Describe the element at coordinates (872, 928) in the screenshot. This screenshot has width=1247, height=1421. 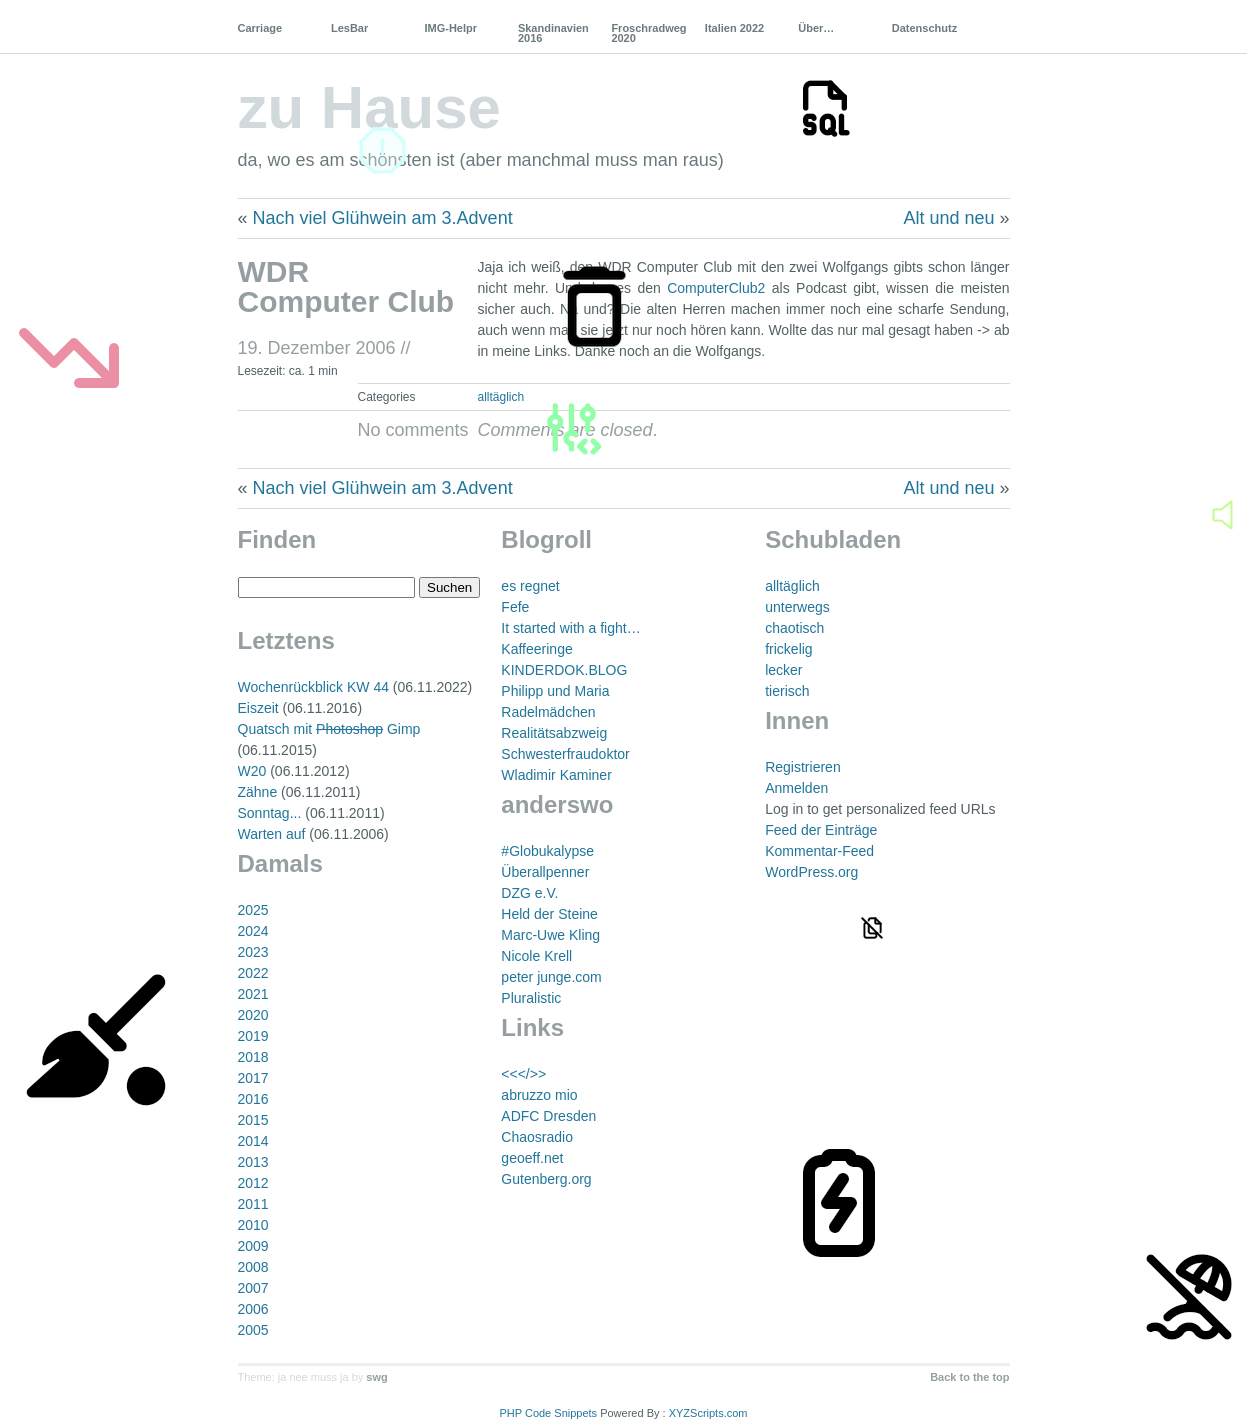
I see `files are unavailable or inaccessible` at that location.